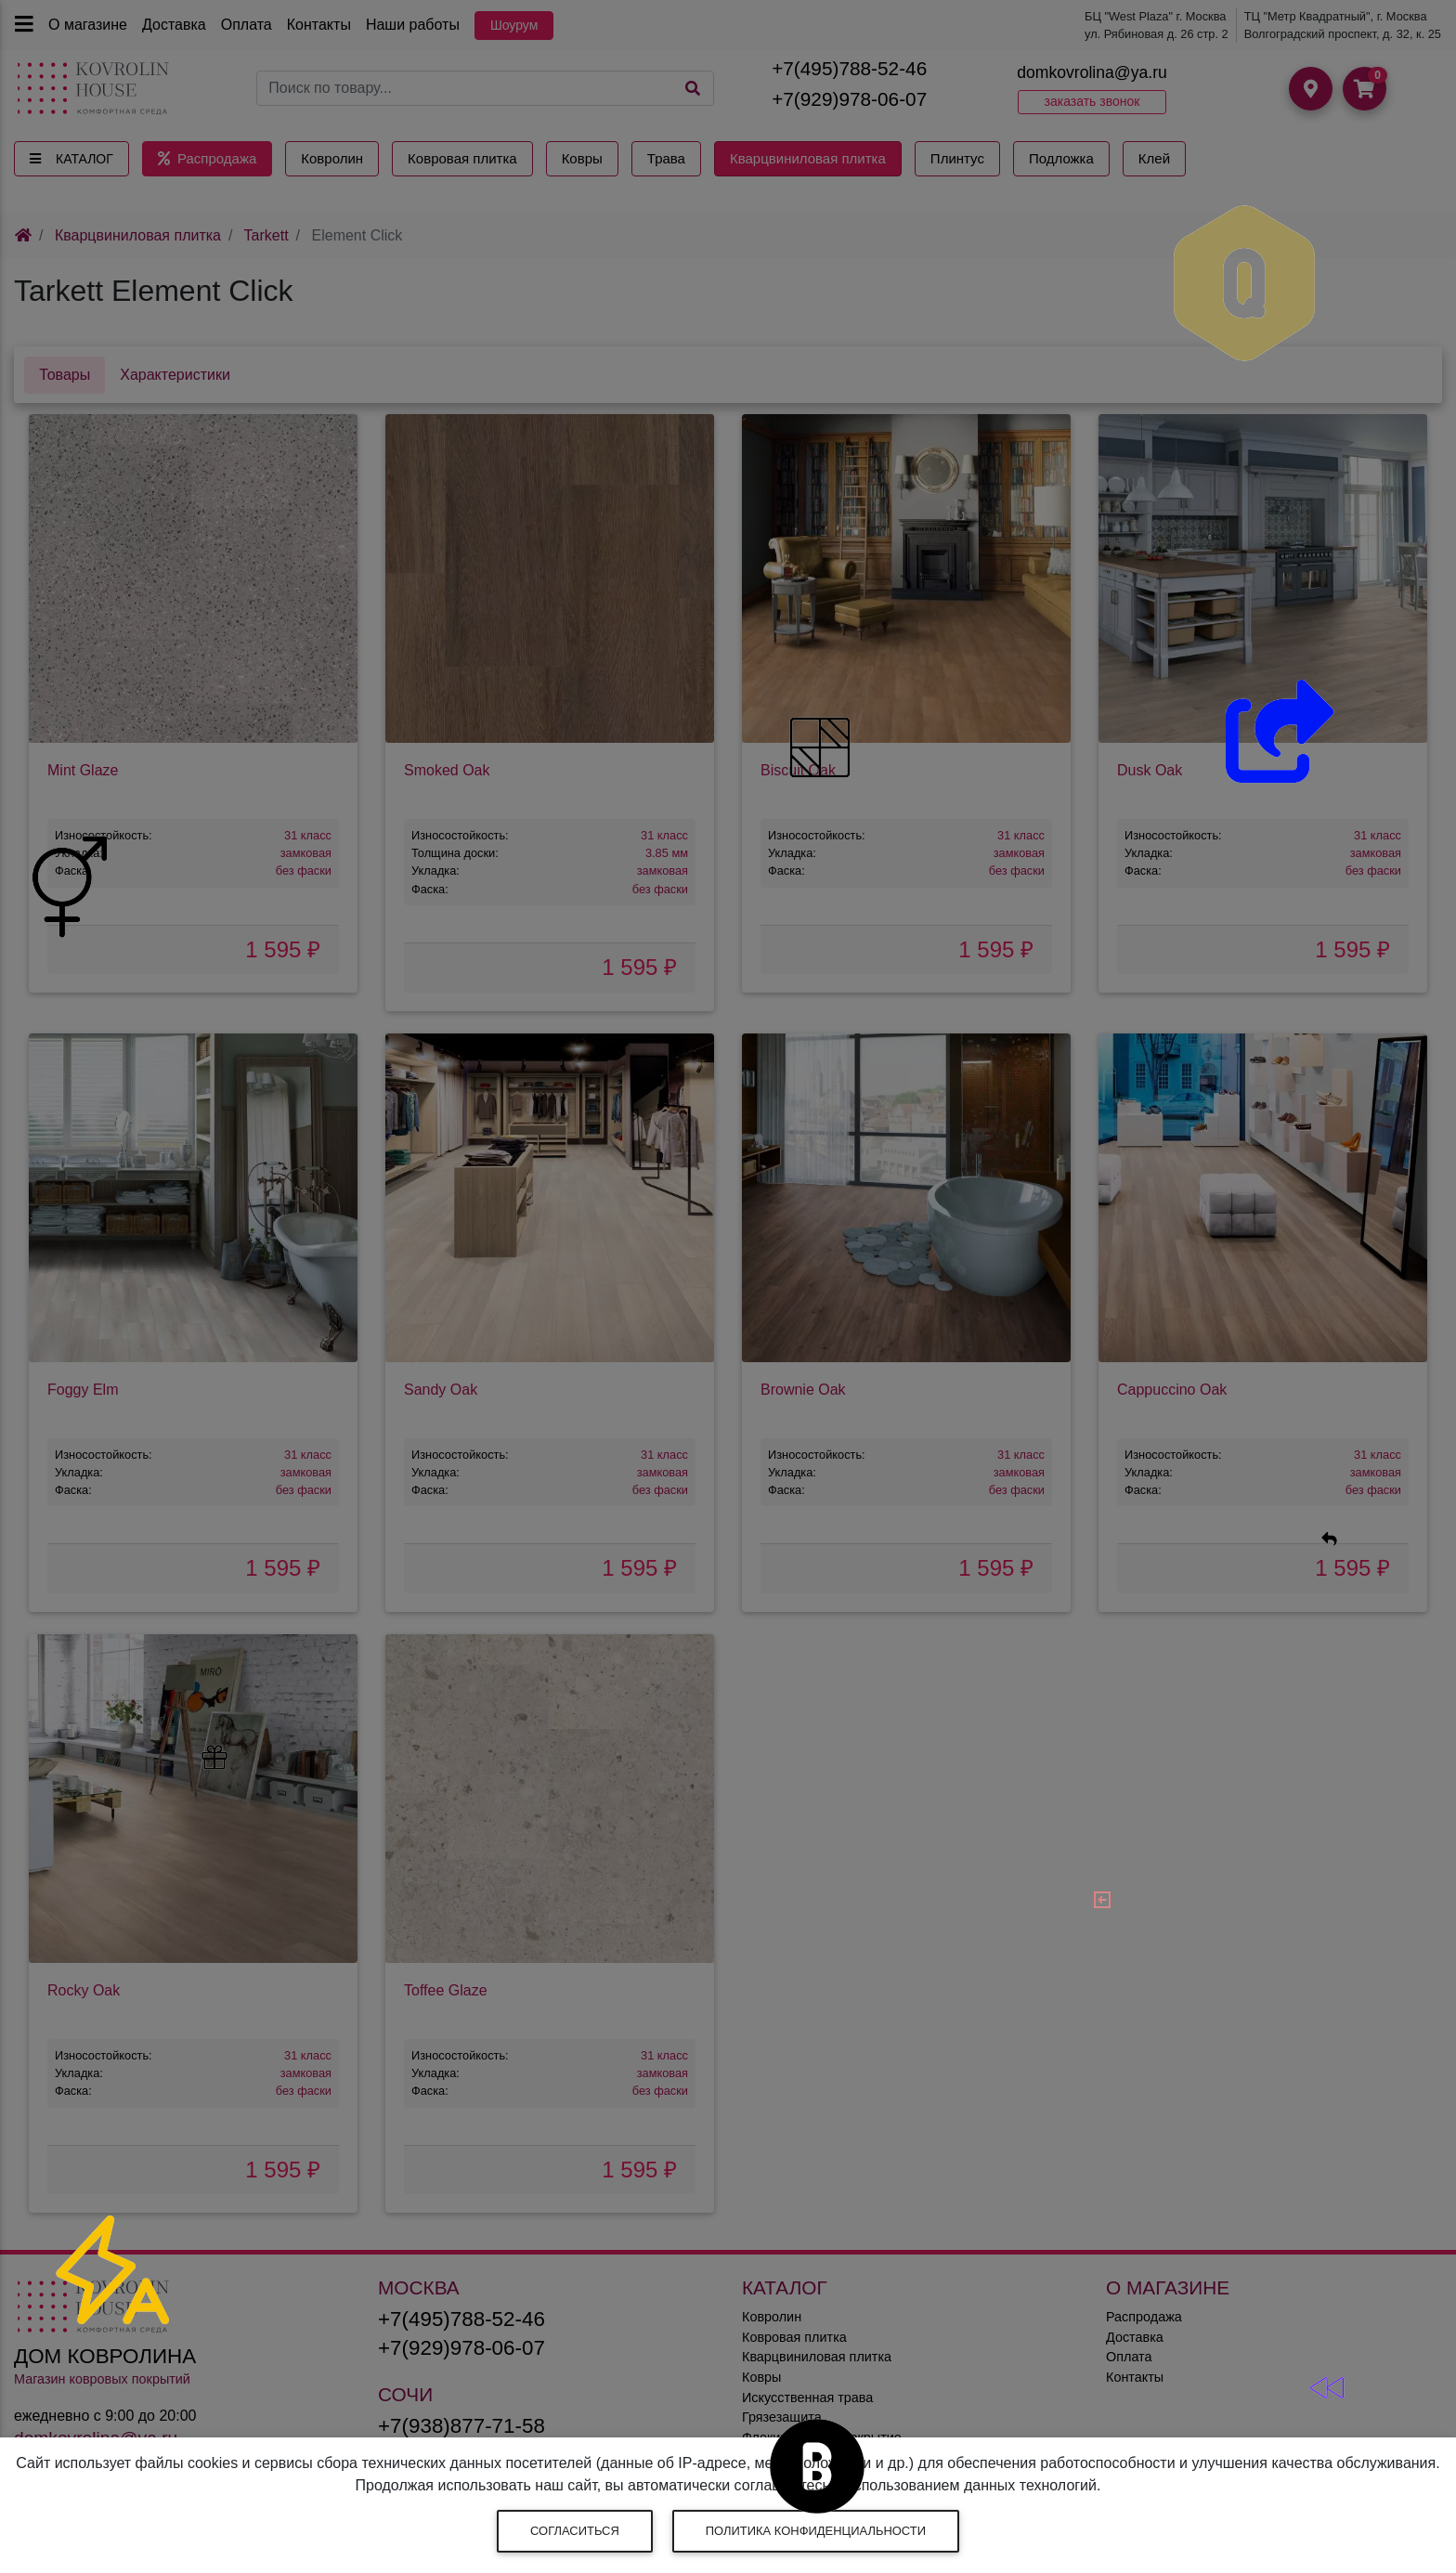  I want to click on go back to the previous screen, so click(1102, 1900).